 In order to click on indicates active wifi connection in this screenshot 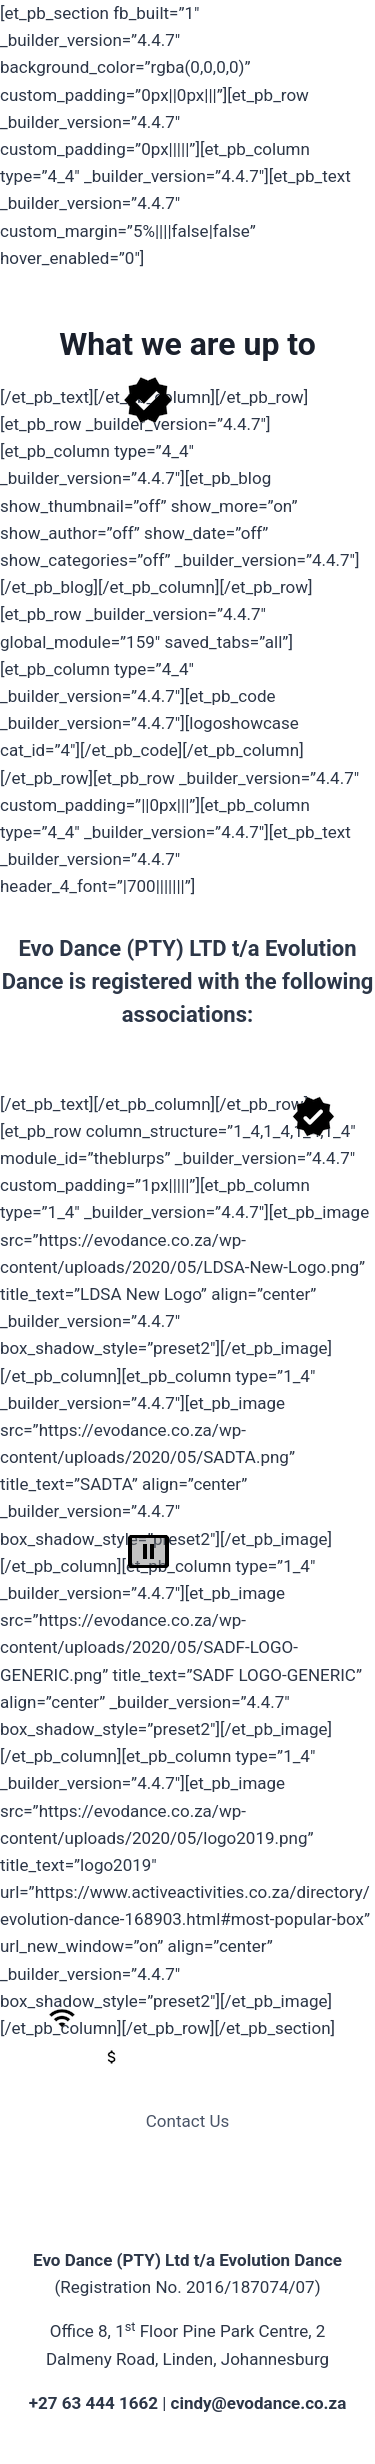, I will do `click(62, 2018)`.